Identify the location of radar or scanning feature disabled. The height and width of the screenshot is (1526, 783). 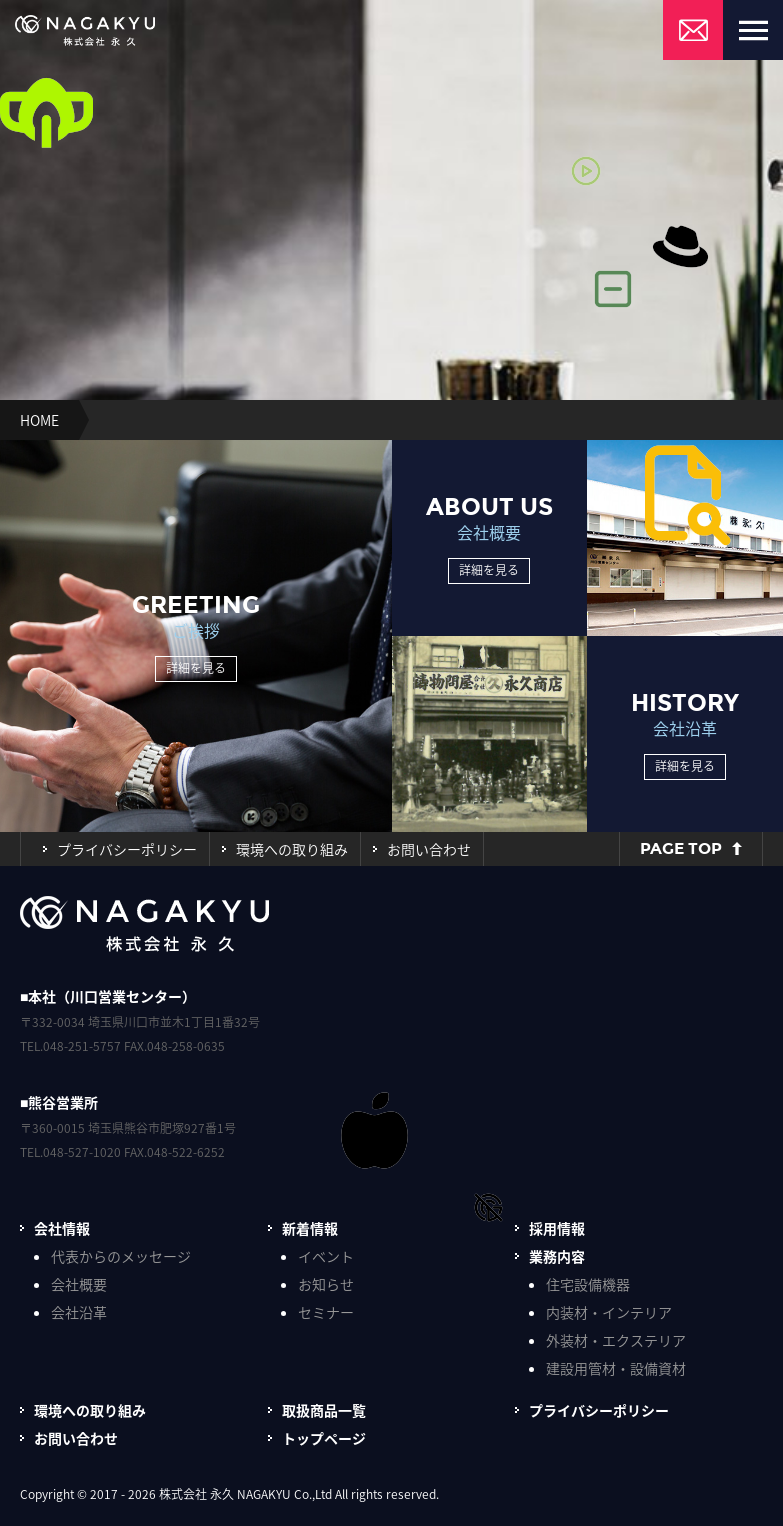
(488, 1207).